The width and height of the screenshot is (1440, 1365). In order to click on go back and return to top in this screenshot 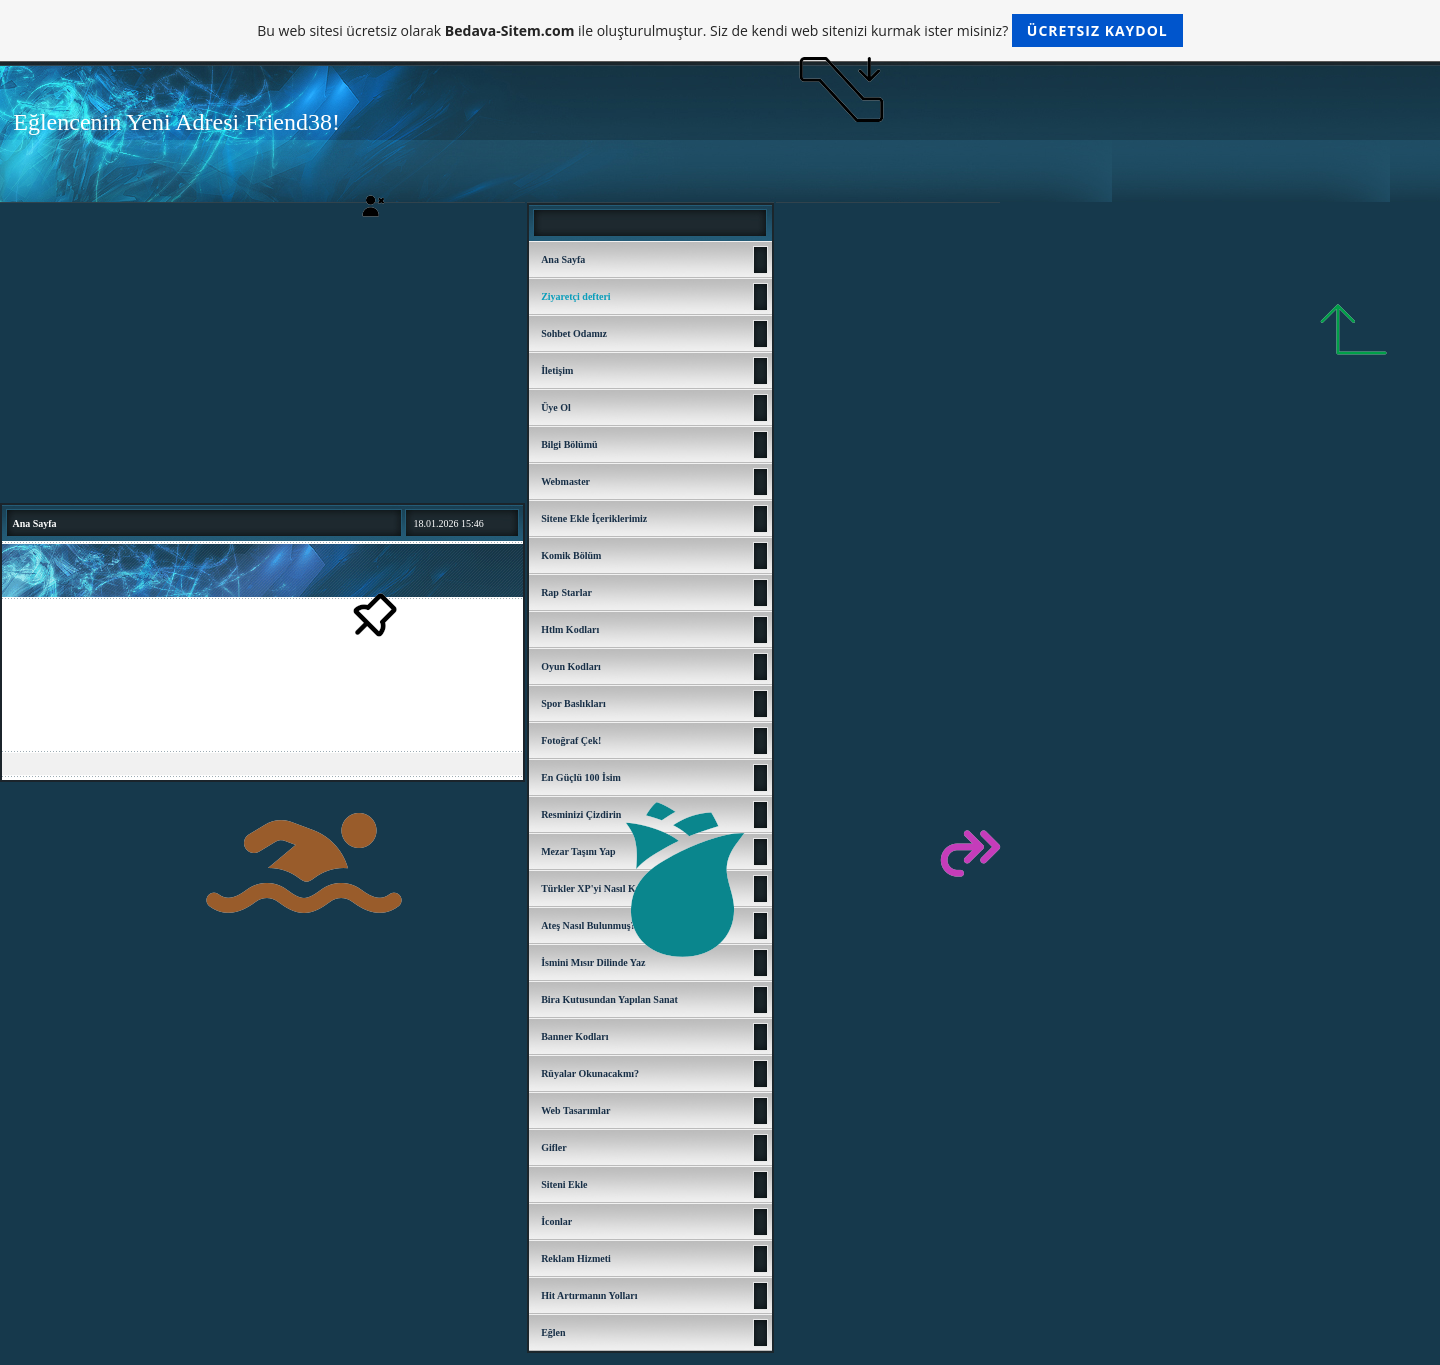, I will do `click(1351, 332)`.